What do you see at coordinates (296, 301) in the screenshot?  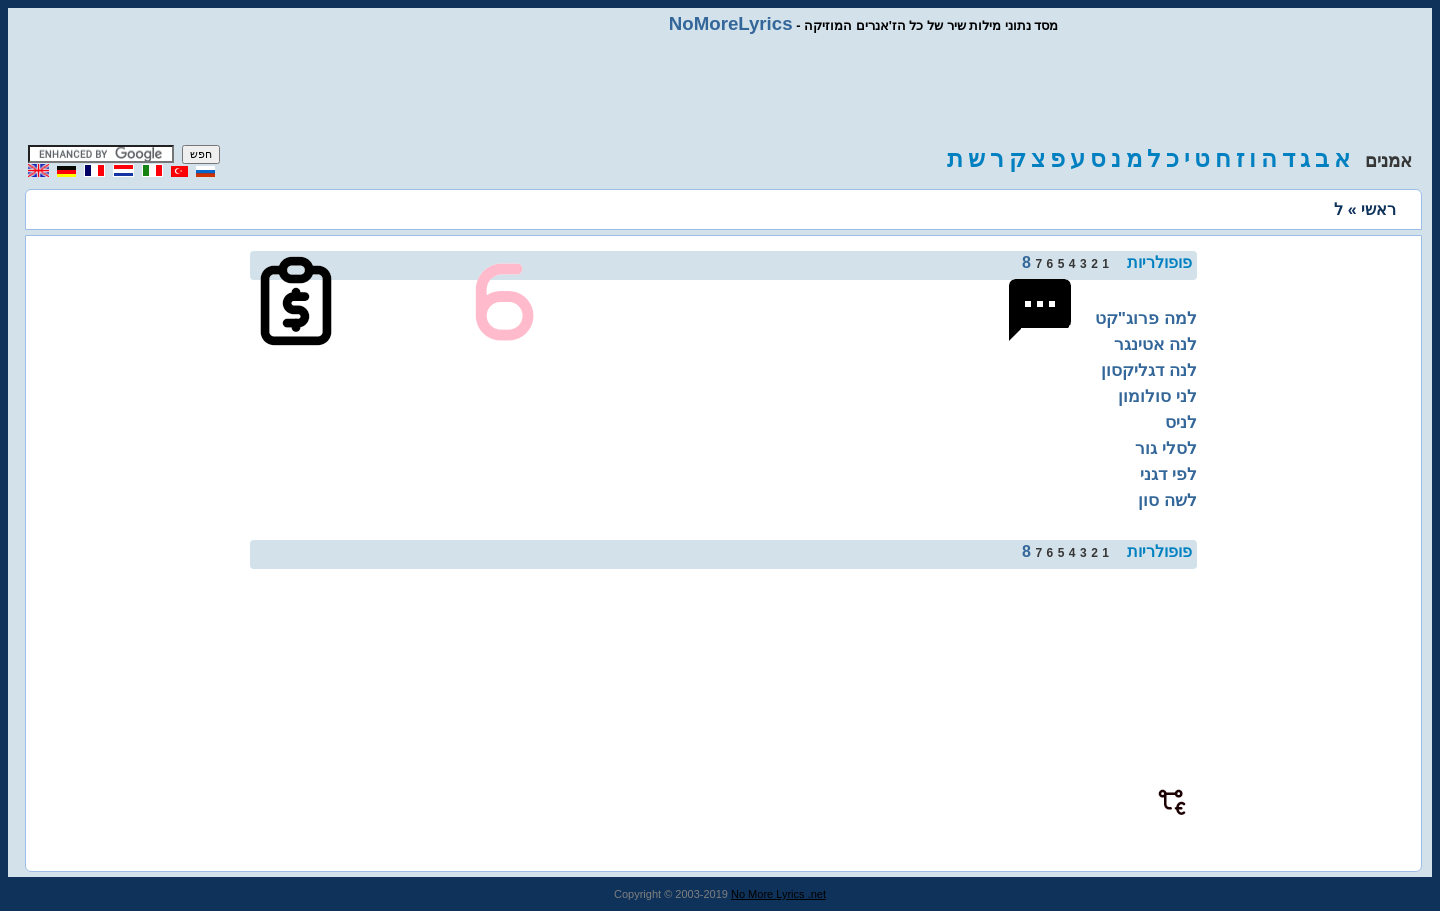 I see `view financial report` at bounding box center [296, 301].